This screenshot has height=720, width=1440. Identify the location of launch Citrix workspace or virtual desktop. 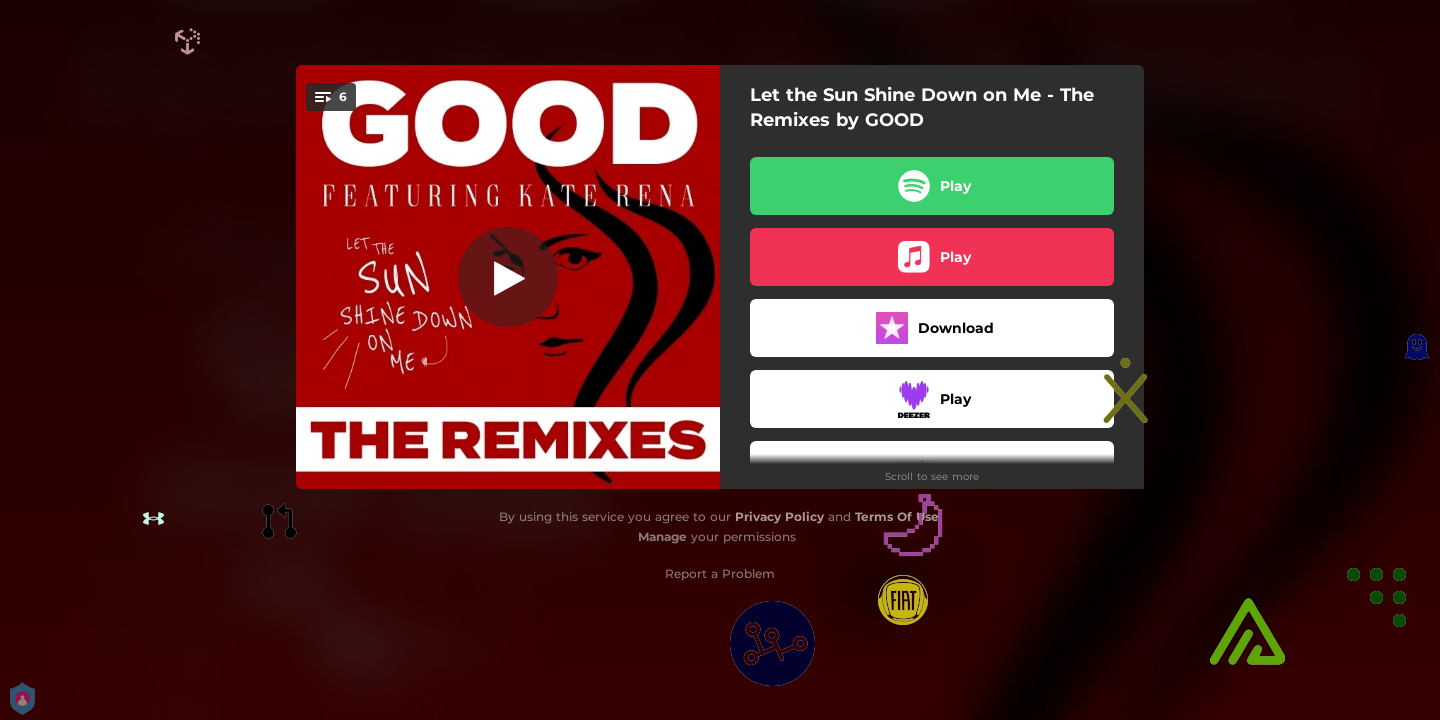
(1125, 390).